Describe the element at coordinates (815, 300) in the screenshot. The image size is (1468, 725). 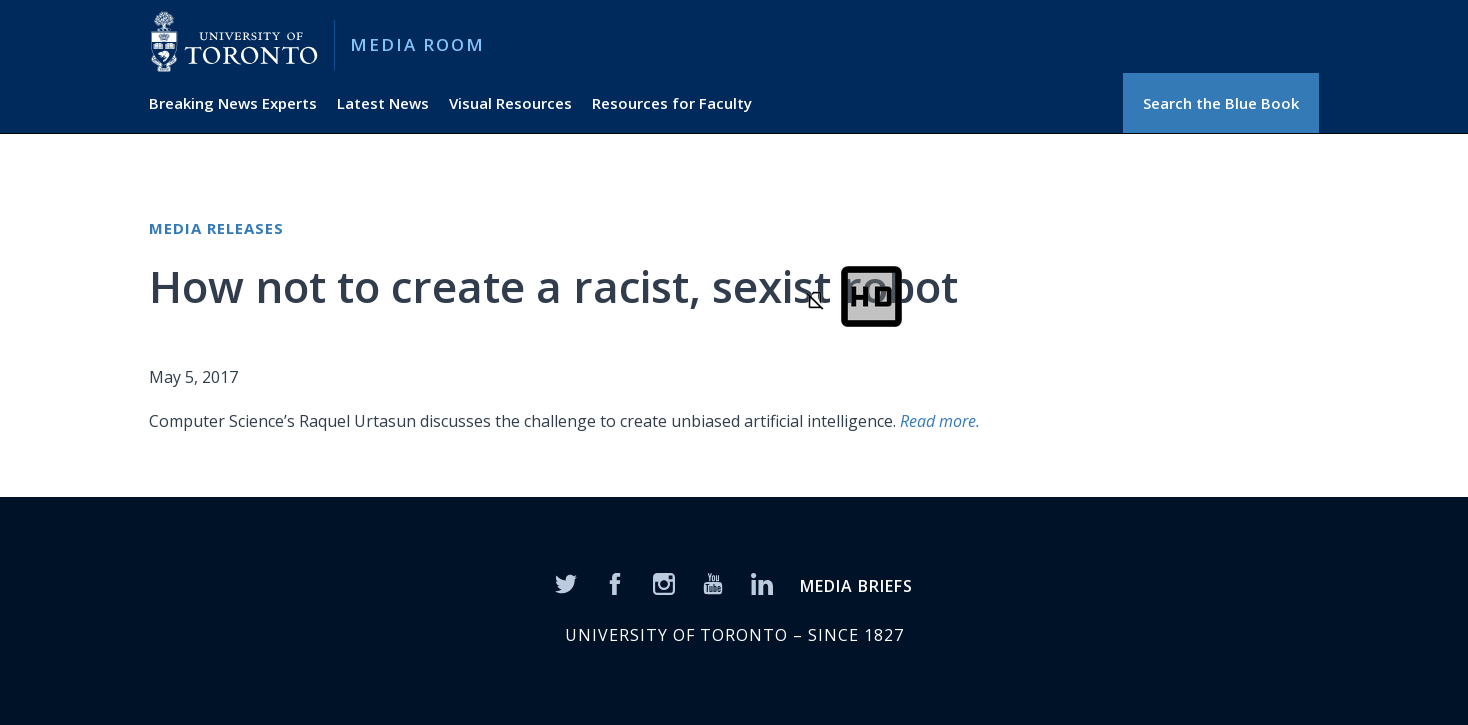
I see `no sim card detected` at that location.